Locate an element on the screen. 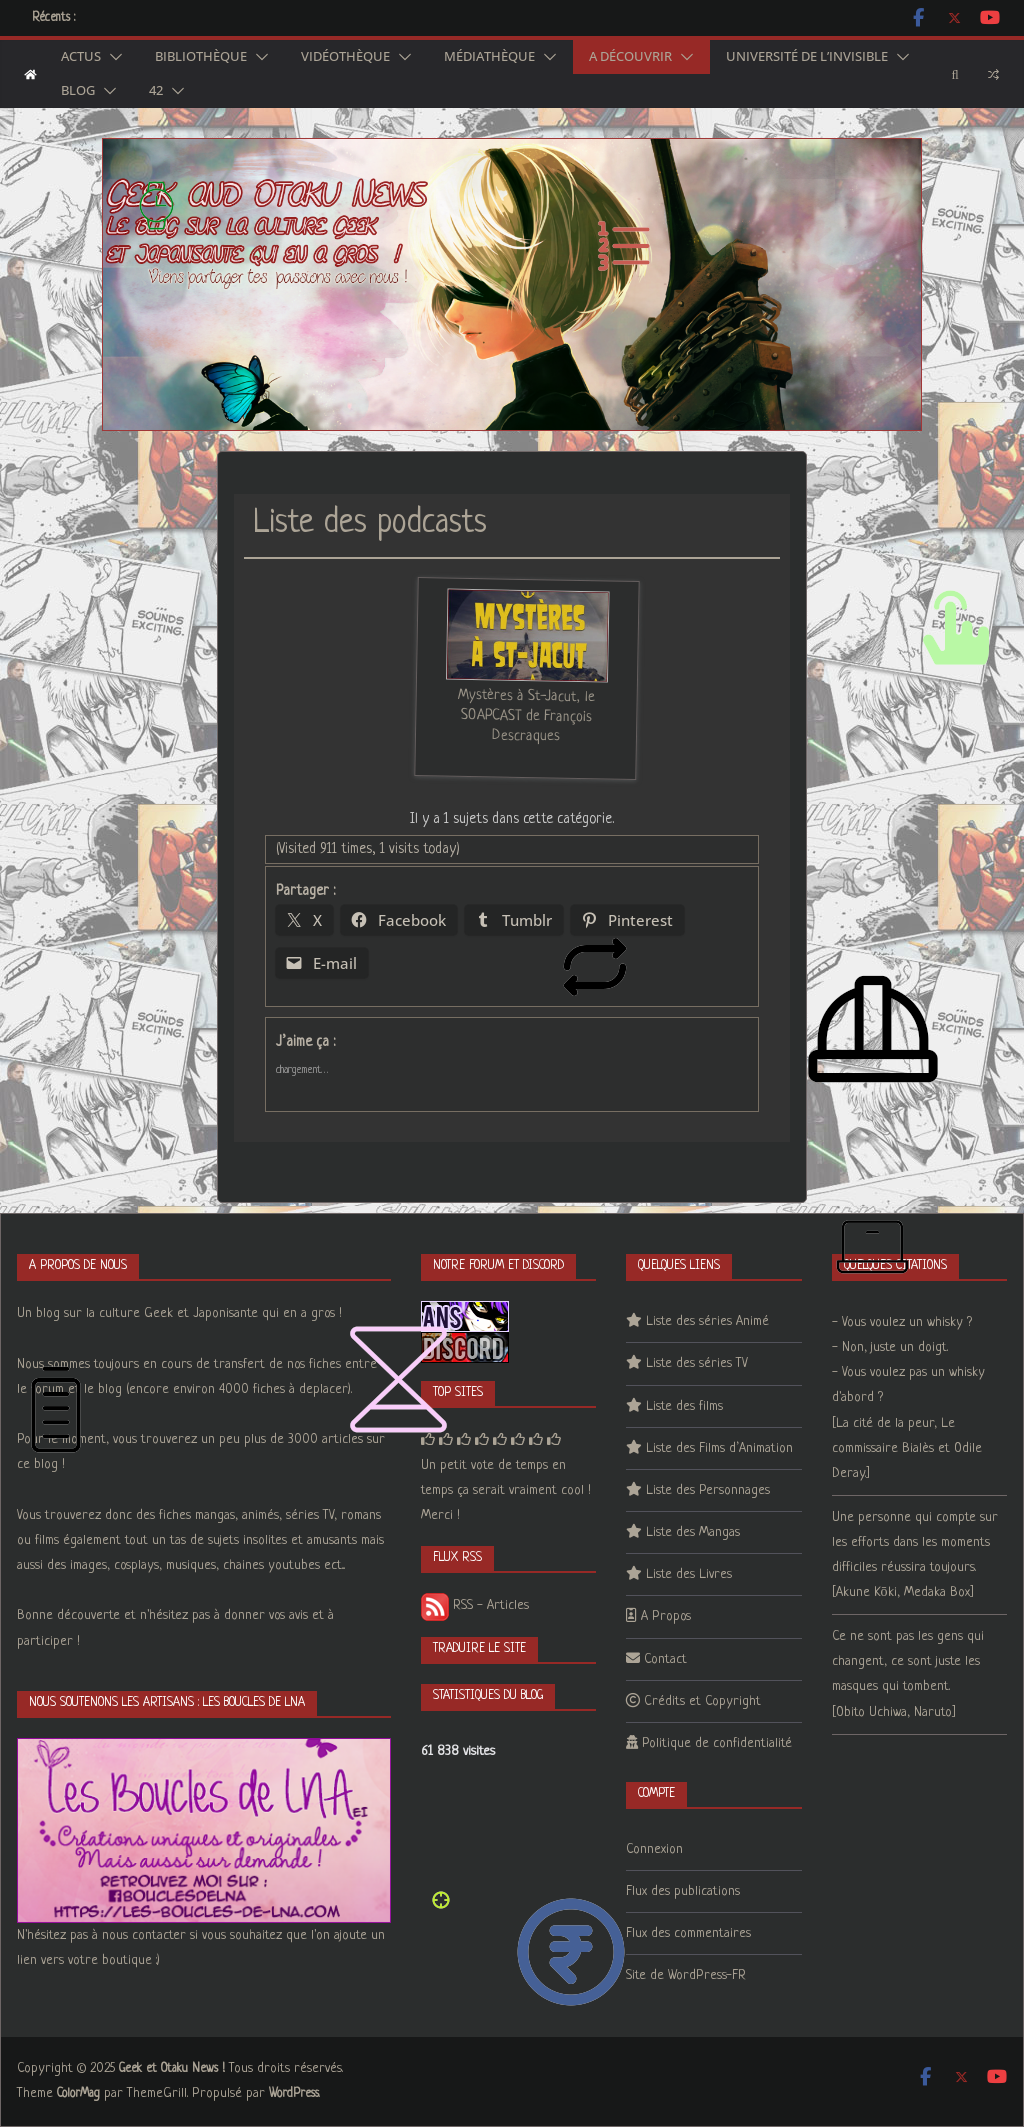 This screenshot has width=1024, height=2127. tap to interact with an element is located at coordinates (956, 629).